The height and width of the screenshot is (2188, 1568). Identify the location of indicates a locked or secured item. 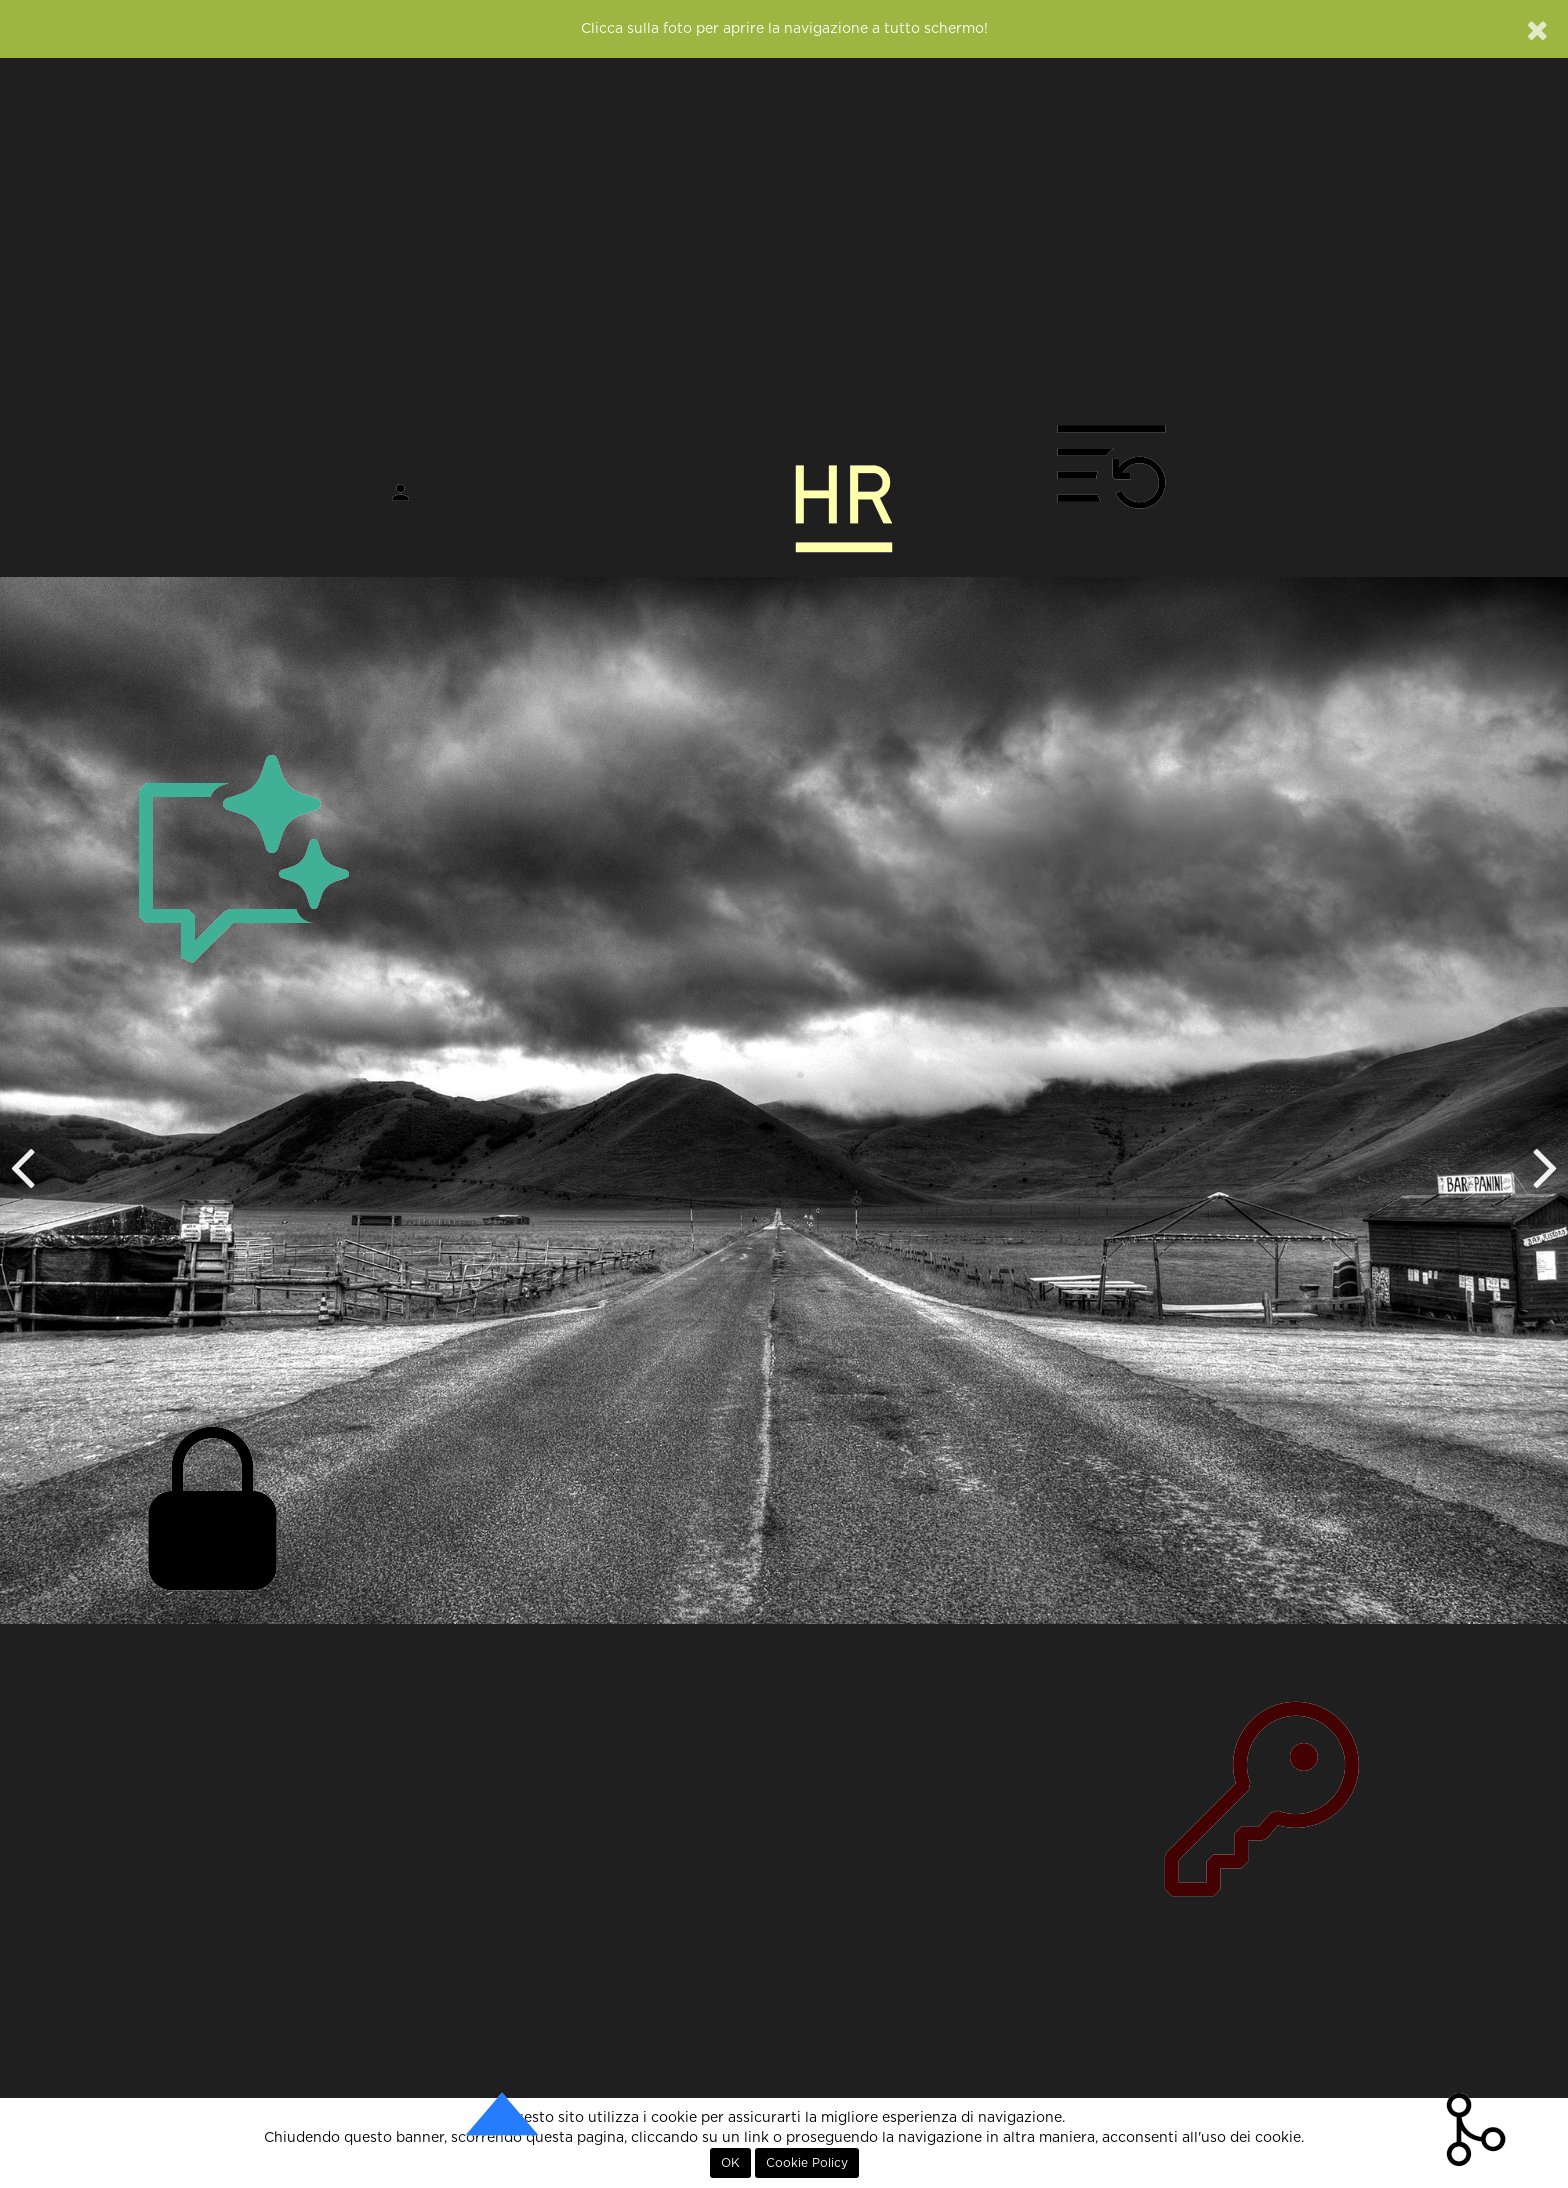
(212, 1508).